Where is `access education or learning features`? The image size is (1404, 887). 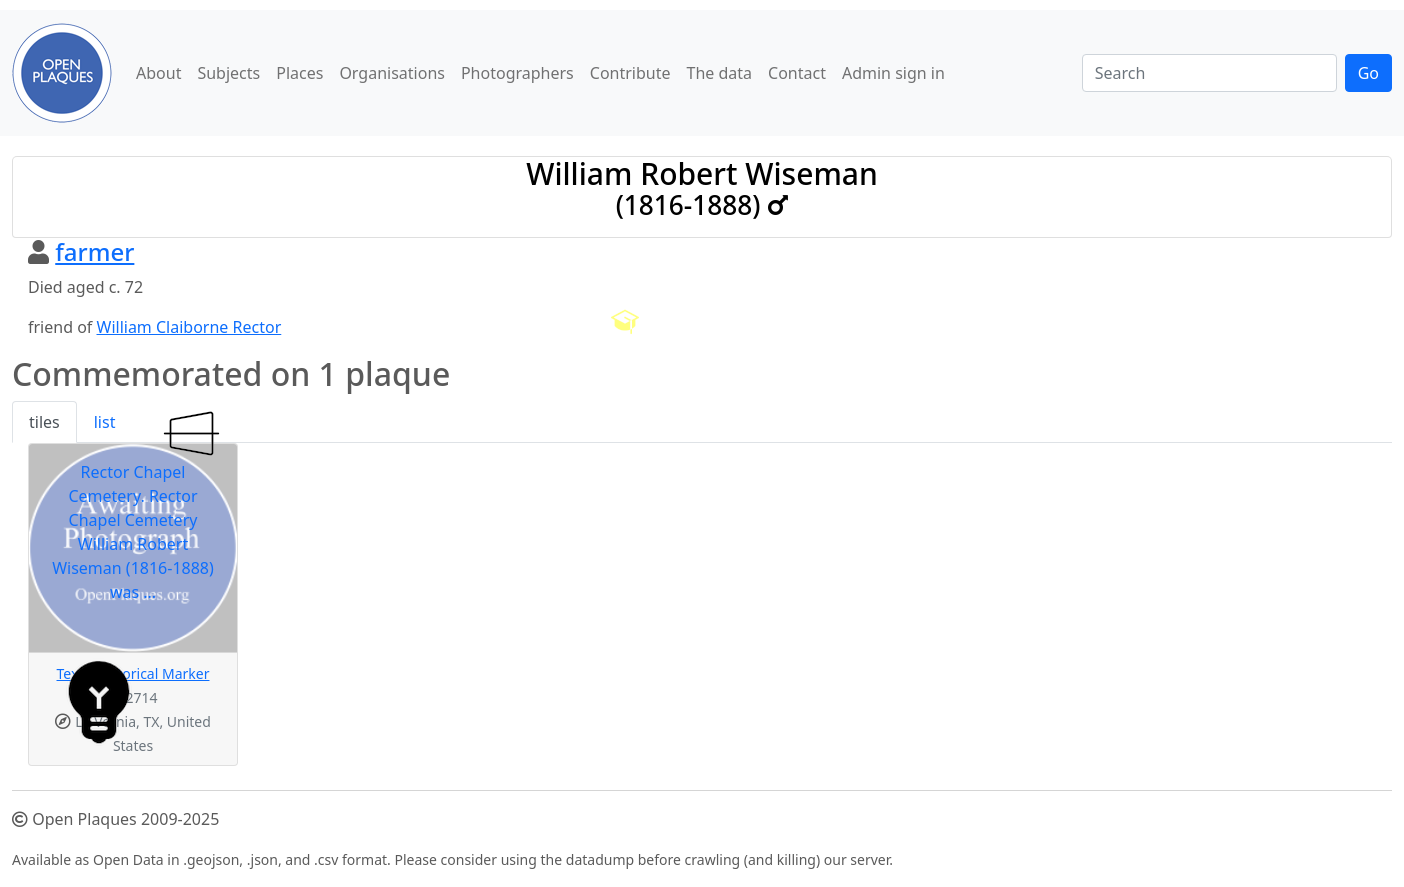 access education or learning features is located at coordinates (625, 321).